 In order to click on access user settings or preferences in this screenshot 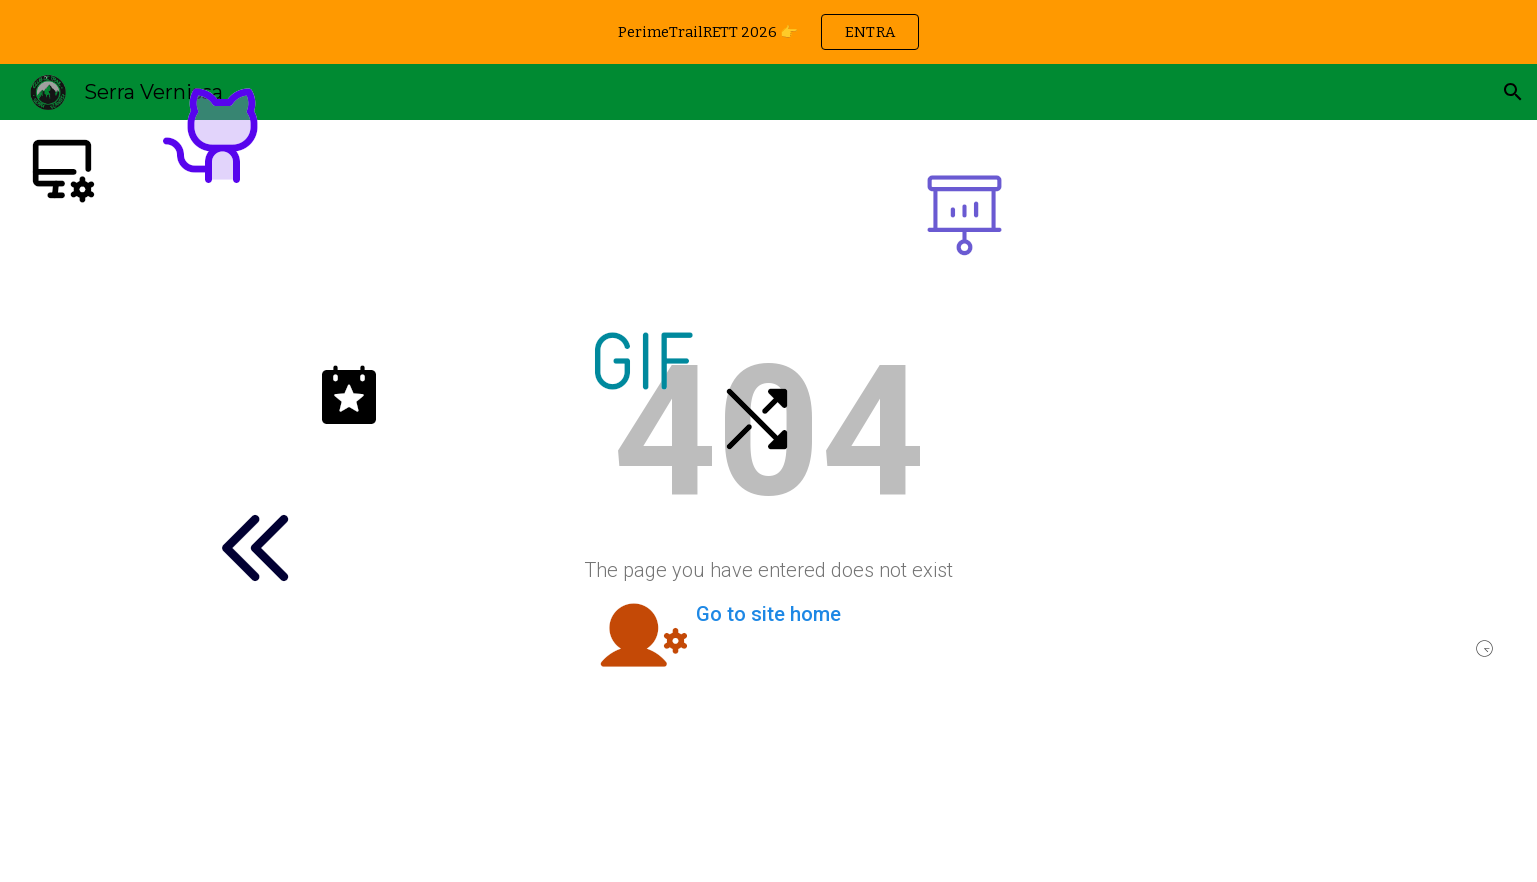, I will do `click(641, 638)`.